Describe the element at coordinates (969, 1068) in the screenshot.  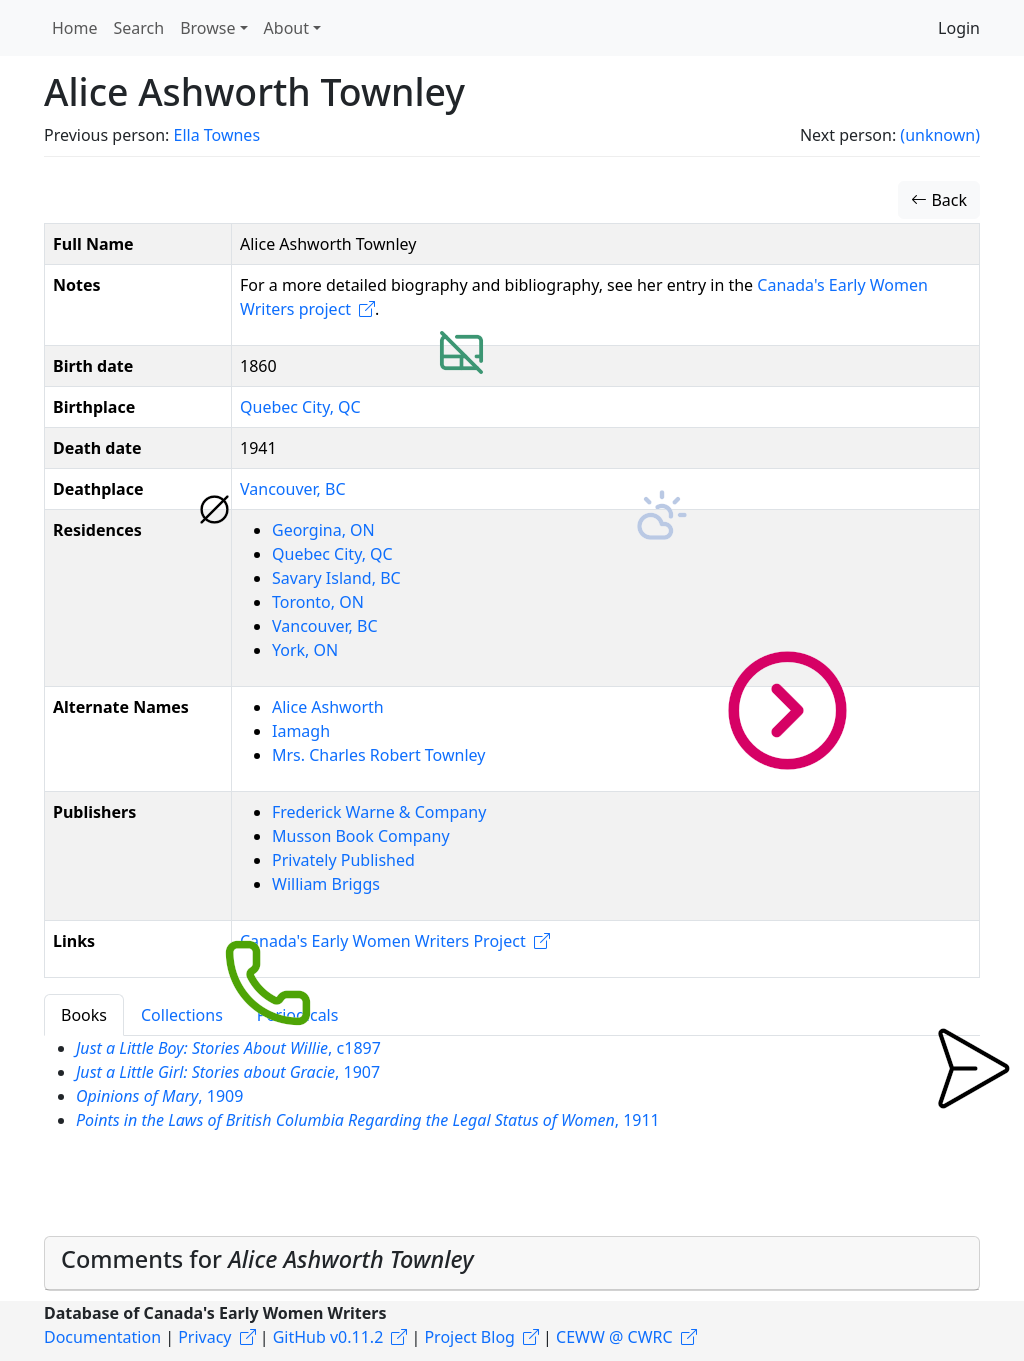
I see `send a message` at that location.